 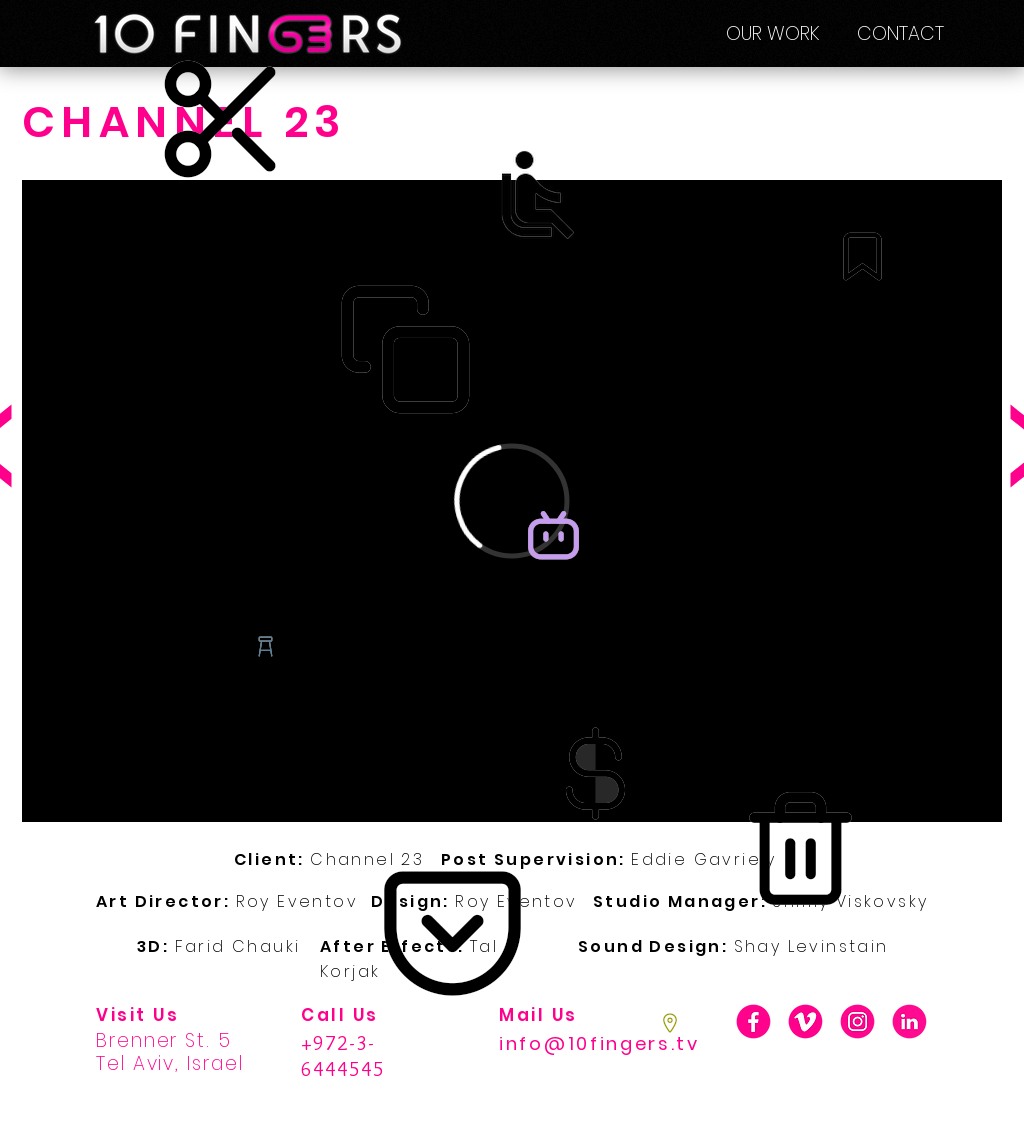 I want to click on view pricing or payment options, so click(x=595, y=773).